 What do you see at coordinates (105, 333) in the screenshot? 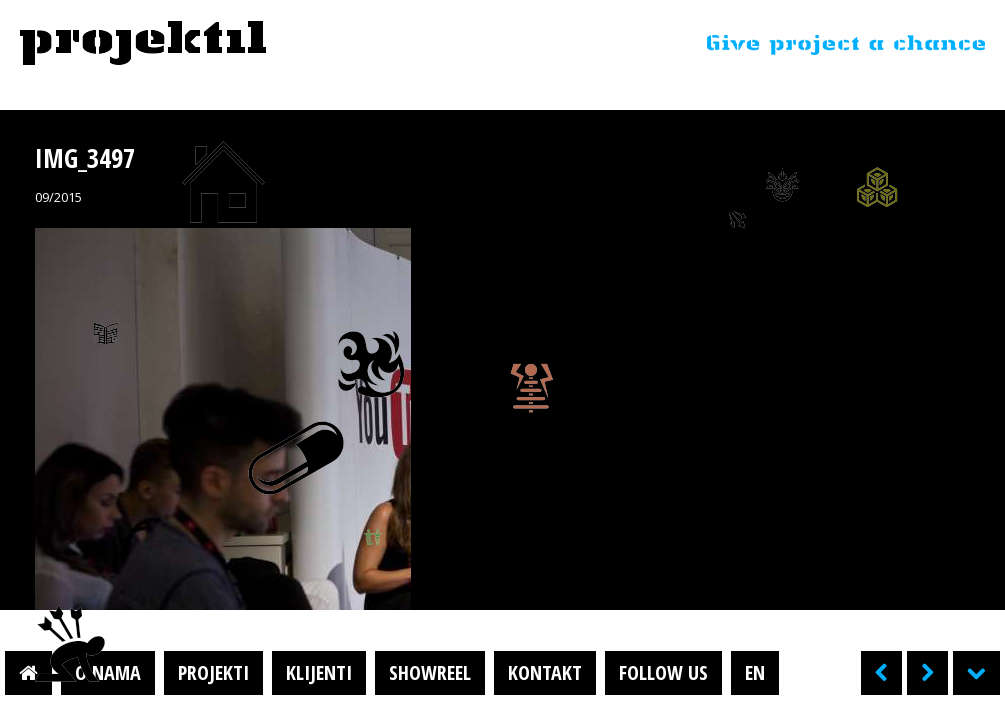
I see `view news and articles` at bounding box center [105, 333].